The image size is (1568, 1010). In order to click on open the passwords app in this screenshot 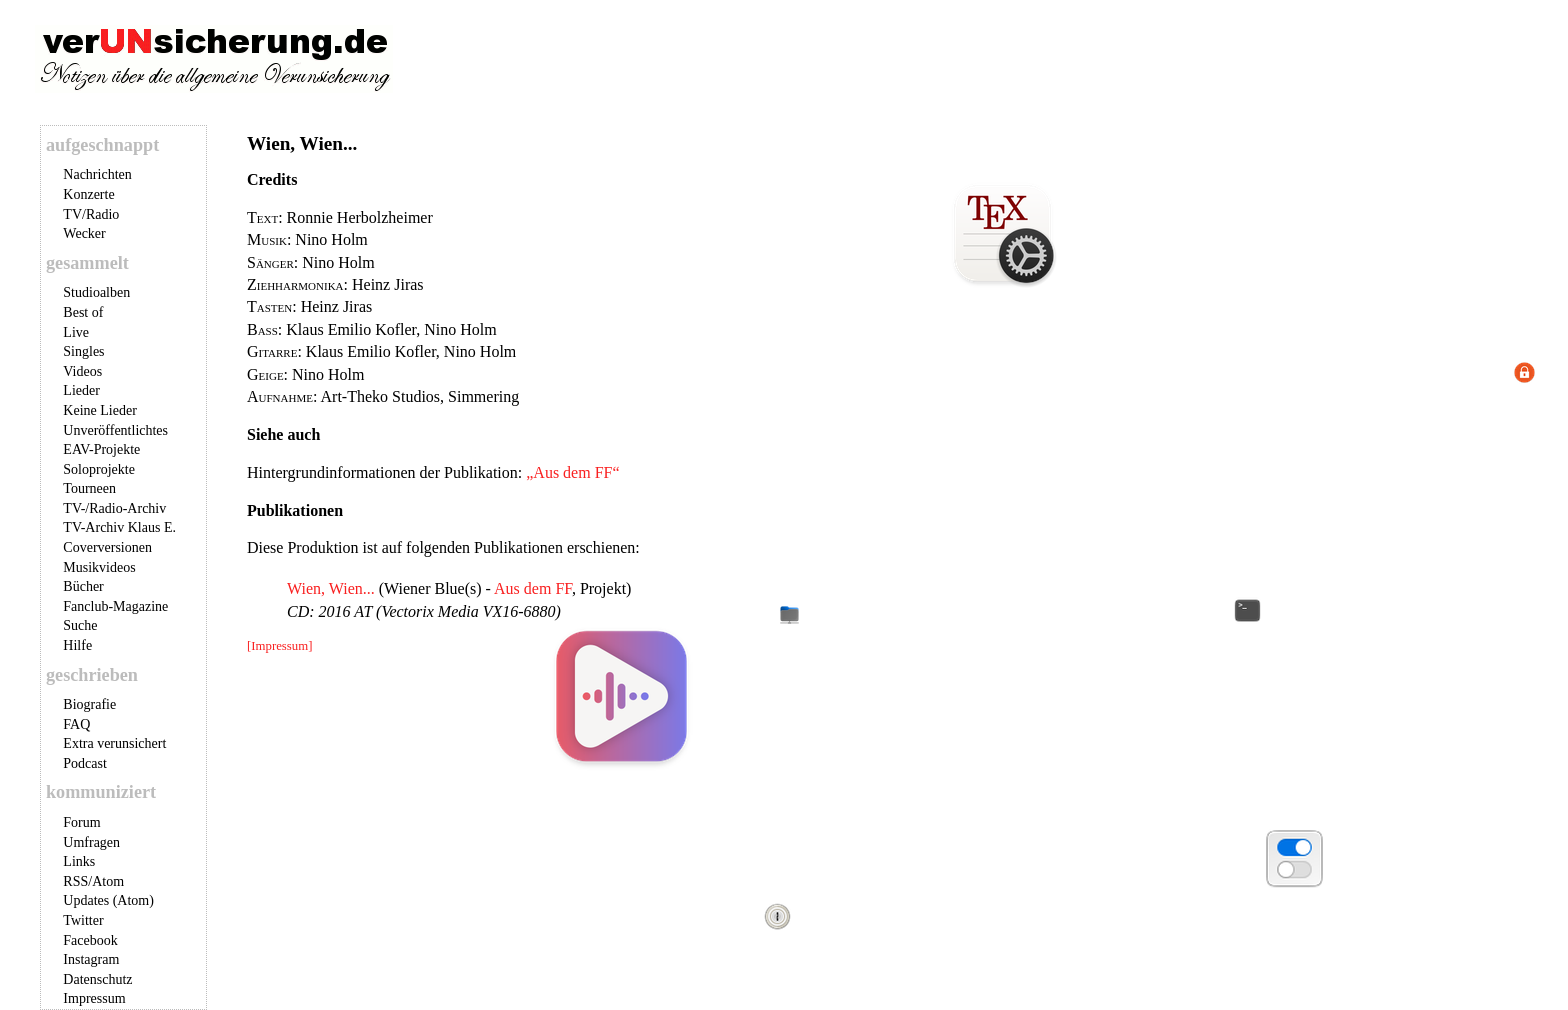, I will do `click(777, 916)`.